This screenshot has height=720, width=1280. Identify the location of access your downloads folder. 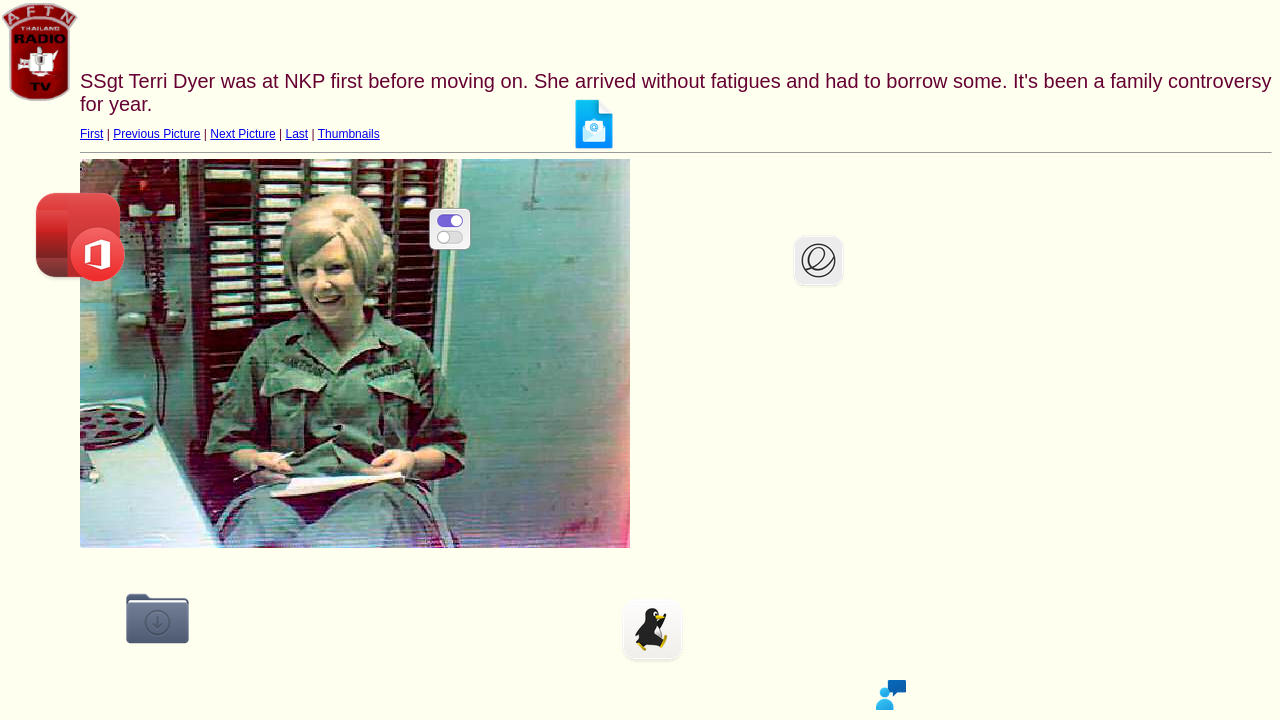
(157, 618).